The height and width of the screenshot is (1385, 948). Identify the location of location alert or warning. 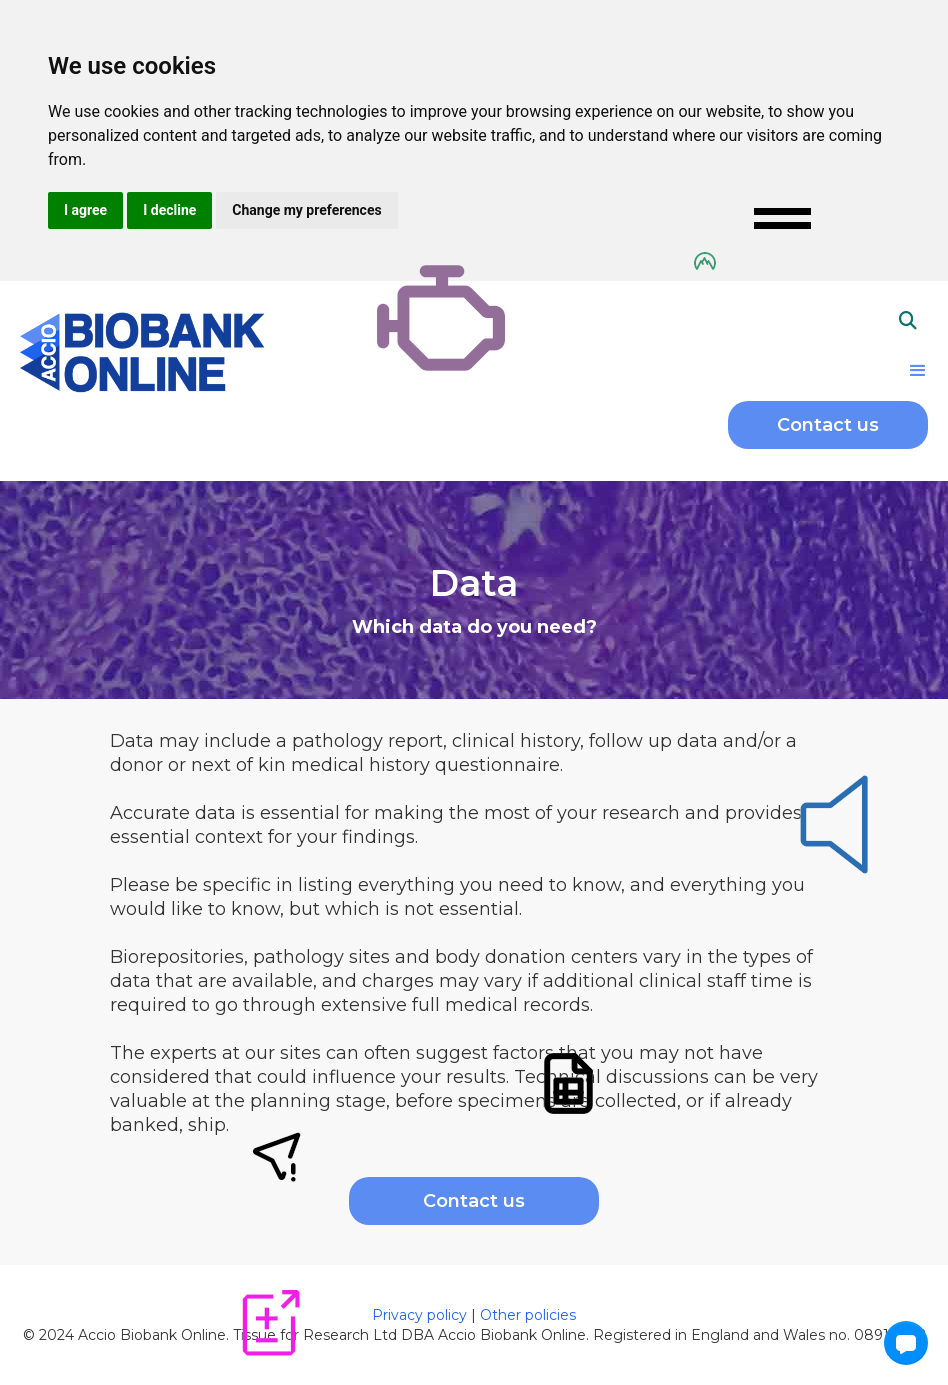
(277, 1156).